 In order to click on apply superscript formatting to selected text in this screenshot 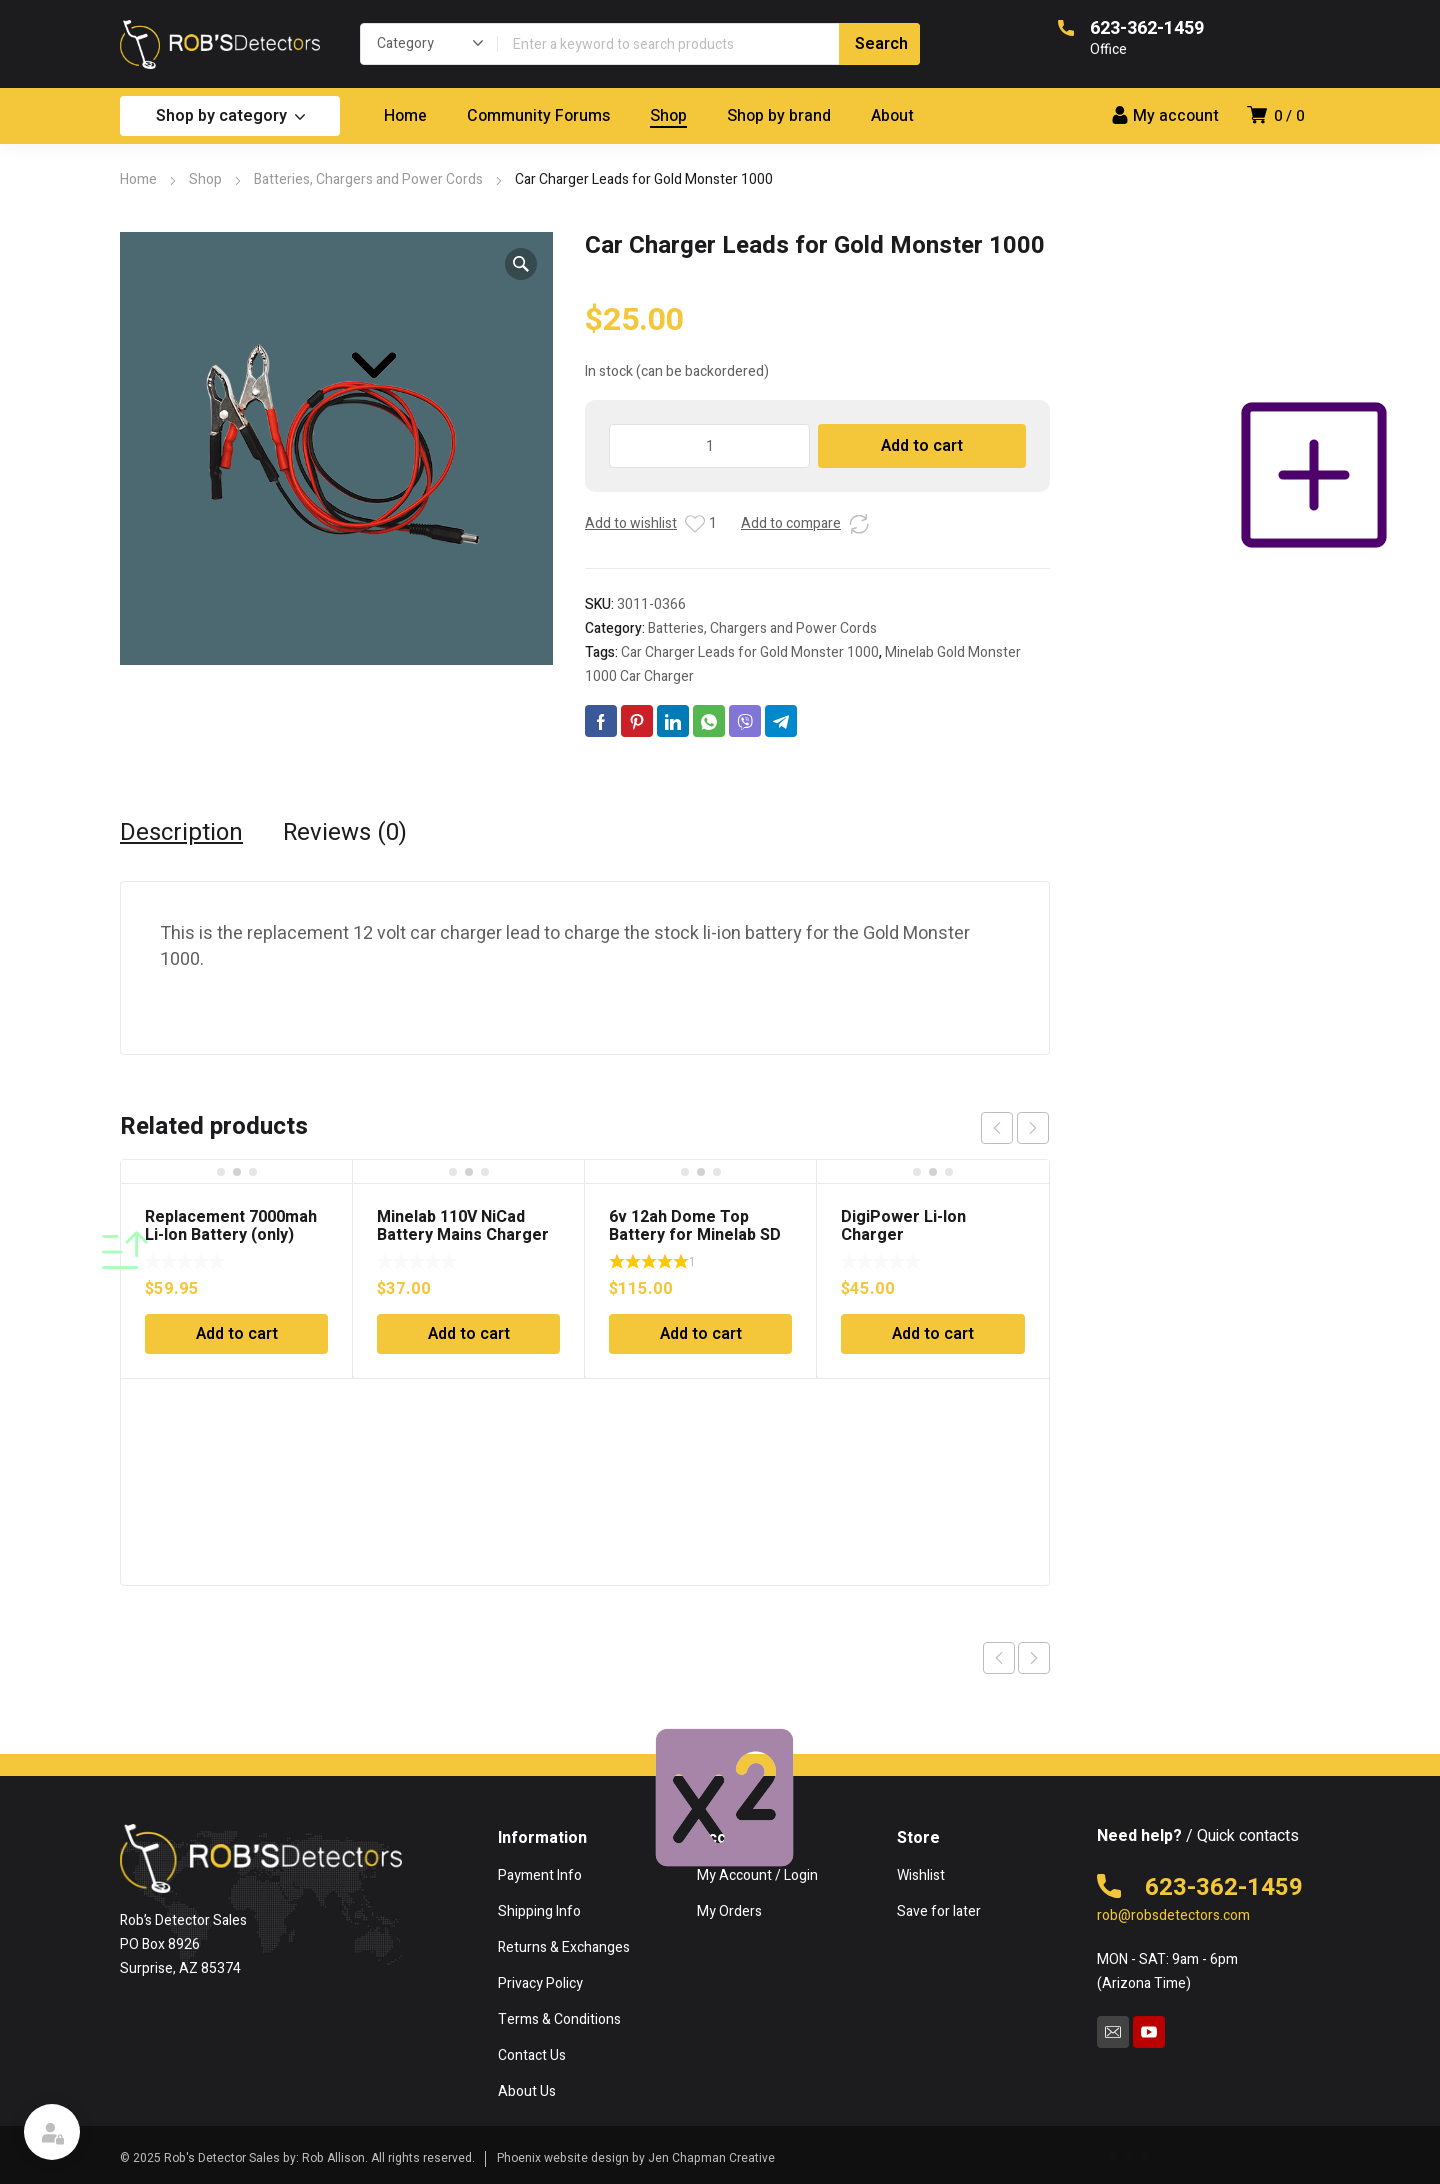, I will do `click(724, 1797)`.